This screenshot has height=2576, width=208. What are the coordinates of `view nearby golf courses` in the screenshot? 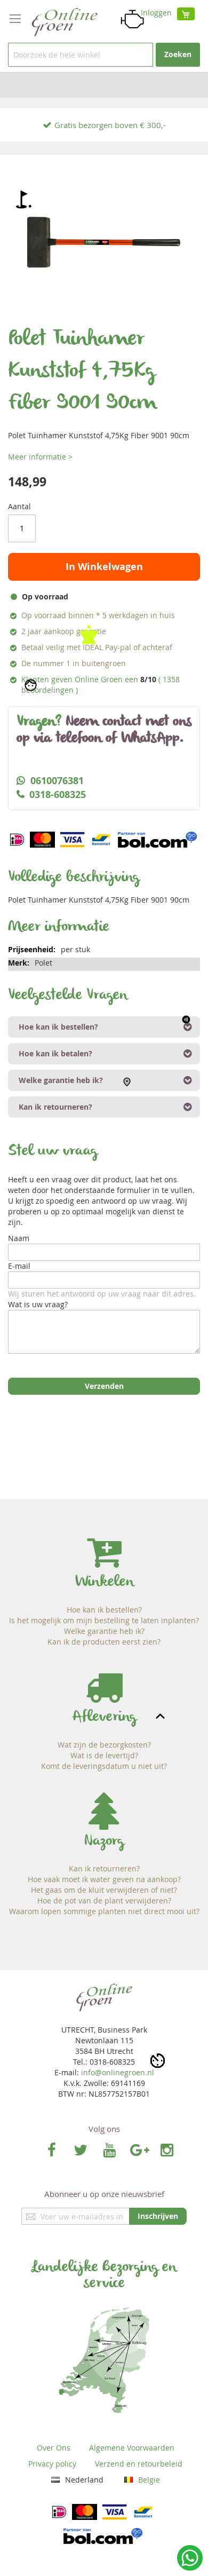 It's located at (23, 199).